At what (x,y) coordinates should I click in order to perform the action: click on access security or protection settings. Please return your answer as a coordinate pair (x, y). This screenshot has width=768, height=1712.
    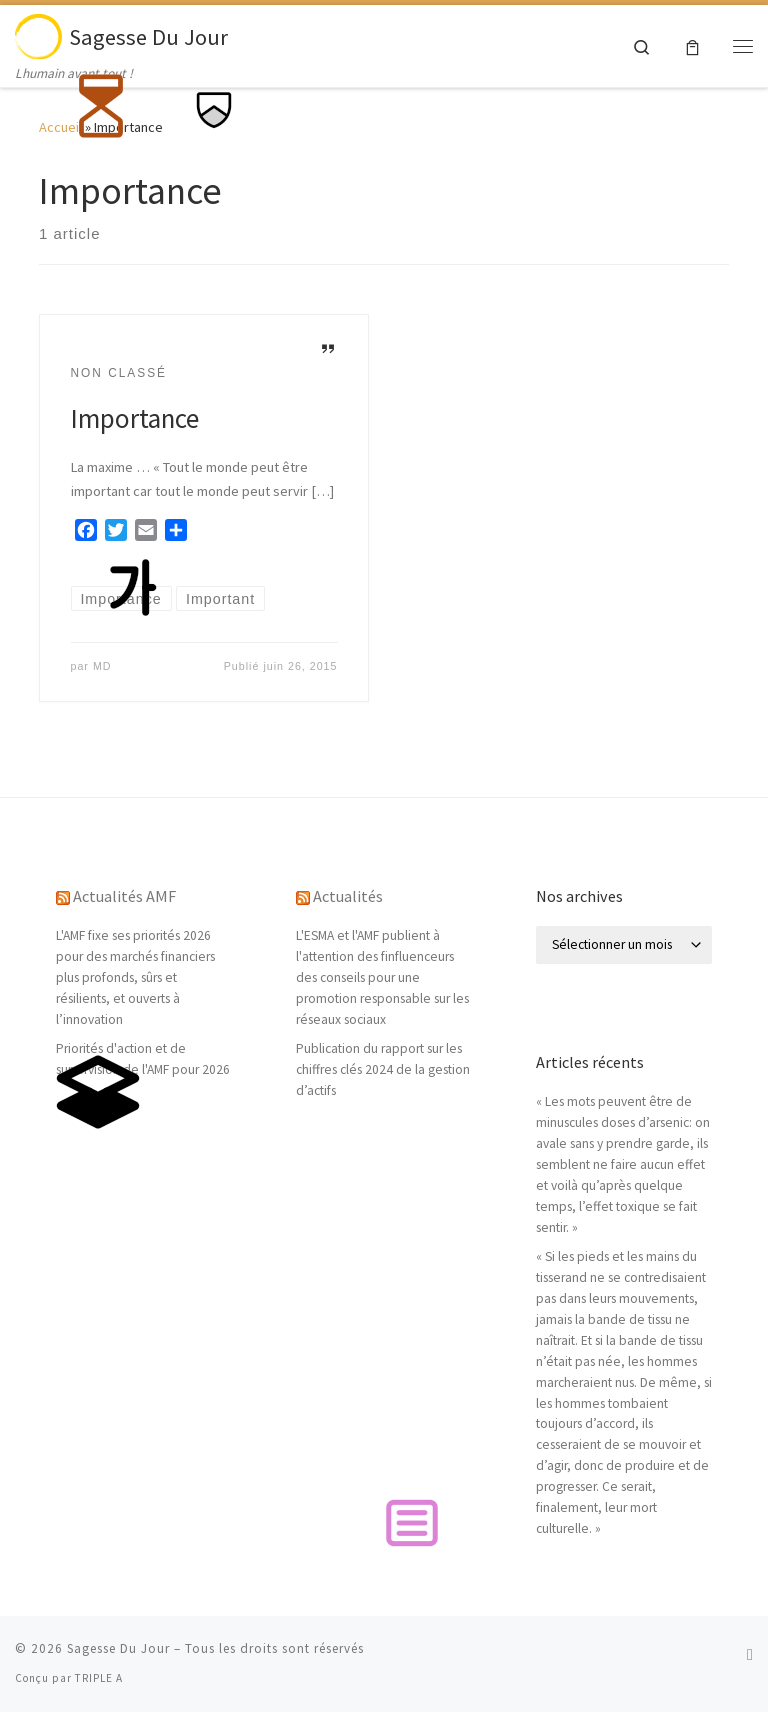
    Looking at the image, I should click on (214, 108).